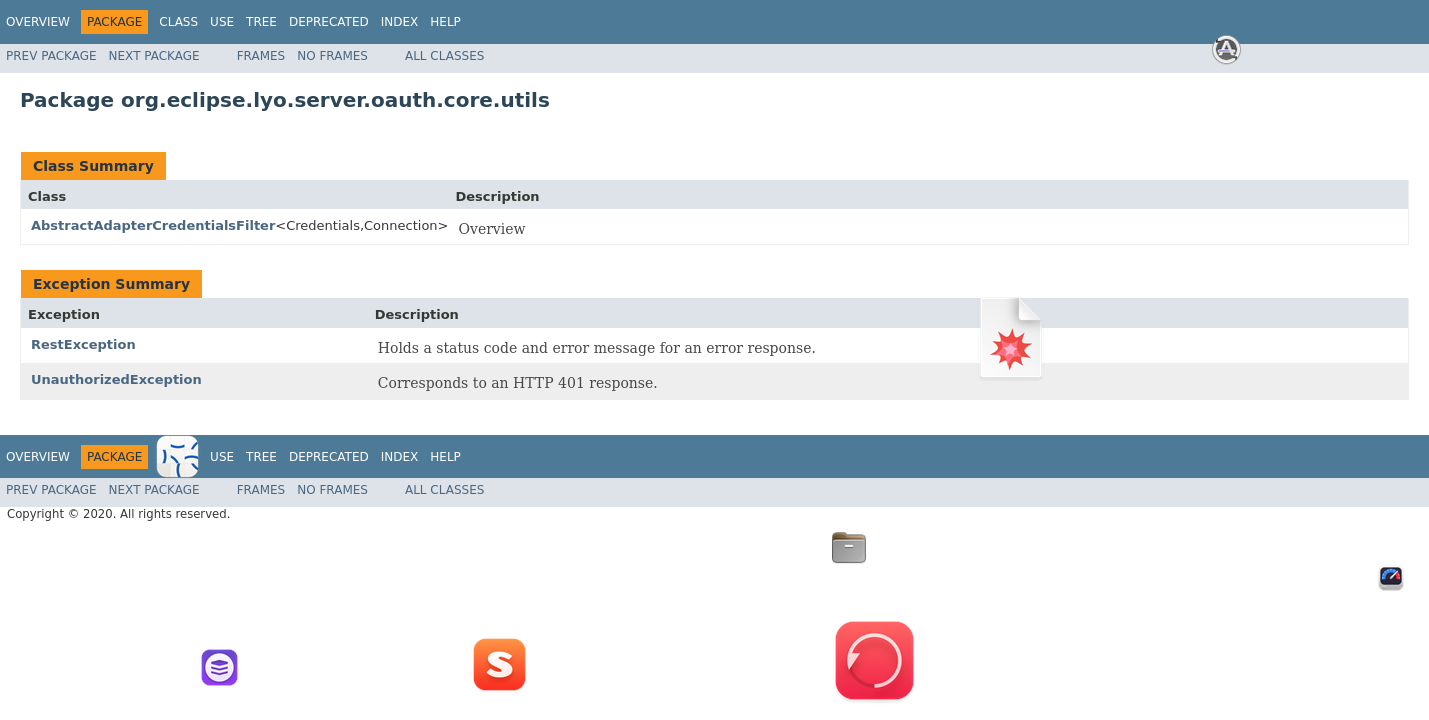 This screenshot has height=720, width=1429. I want to click on launch gnome taquin sliding puzzle game, so click(177, 456).